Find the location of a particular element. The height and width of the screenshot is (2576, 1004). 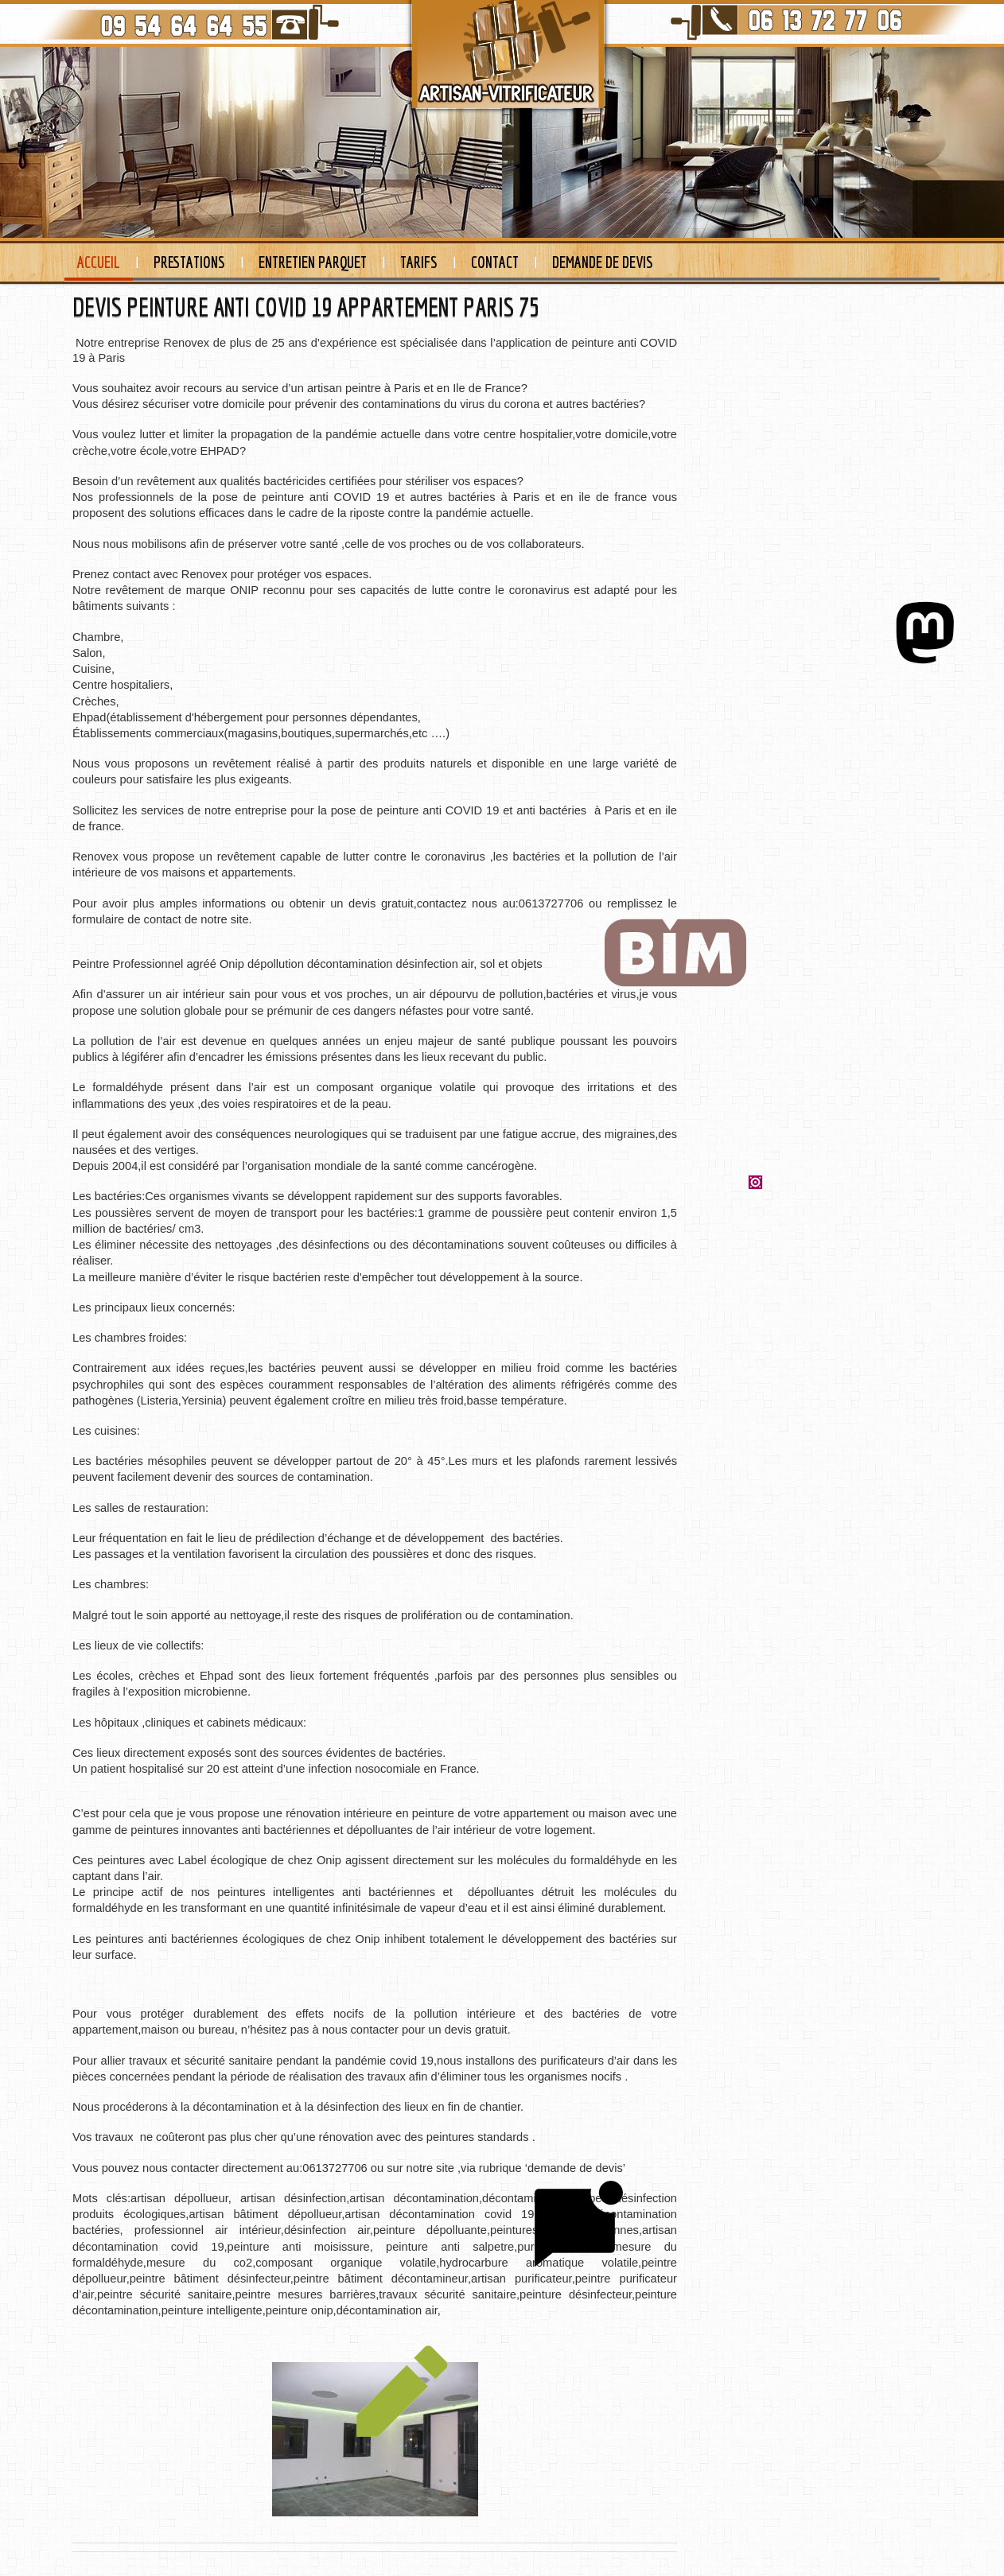

open Mastodon app is located at coordinates (924, 632).